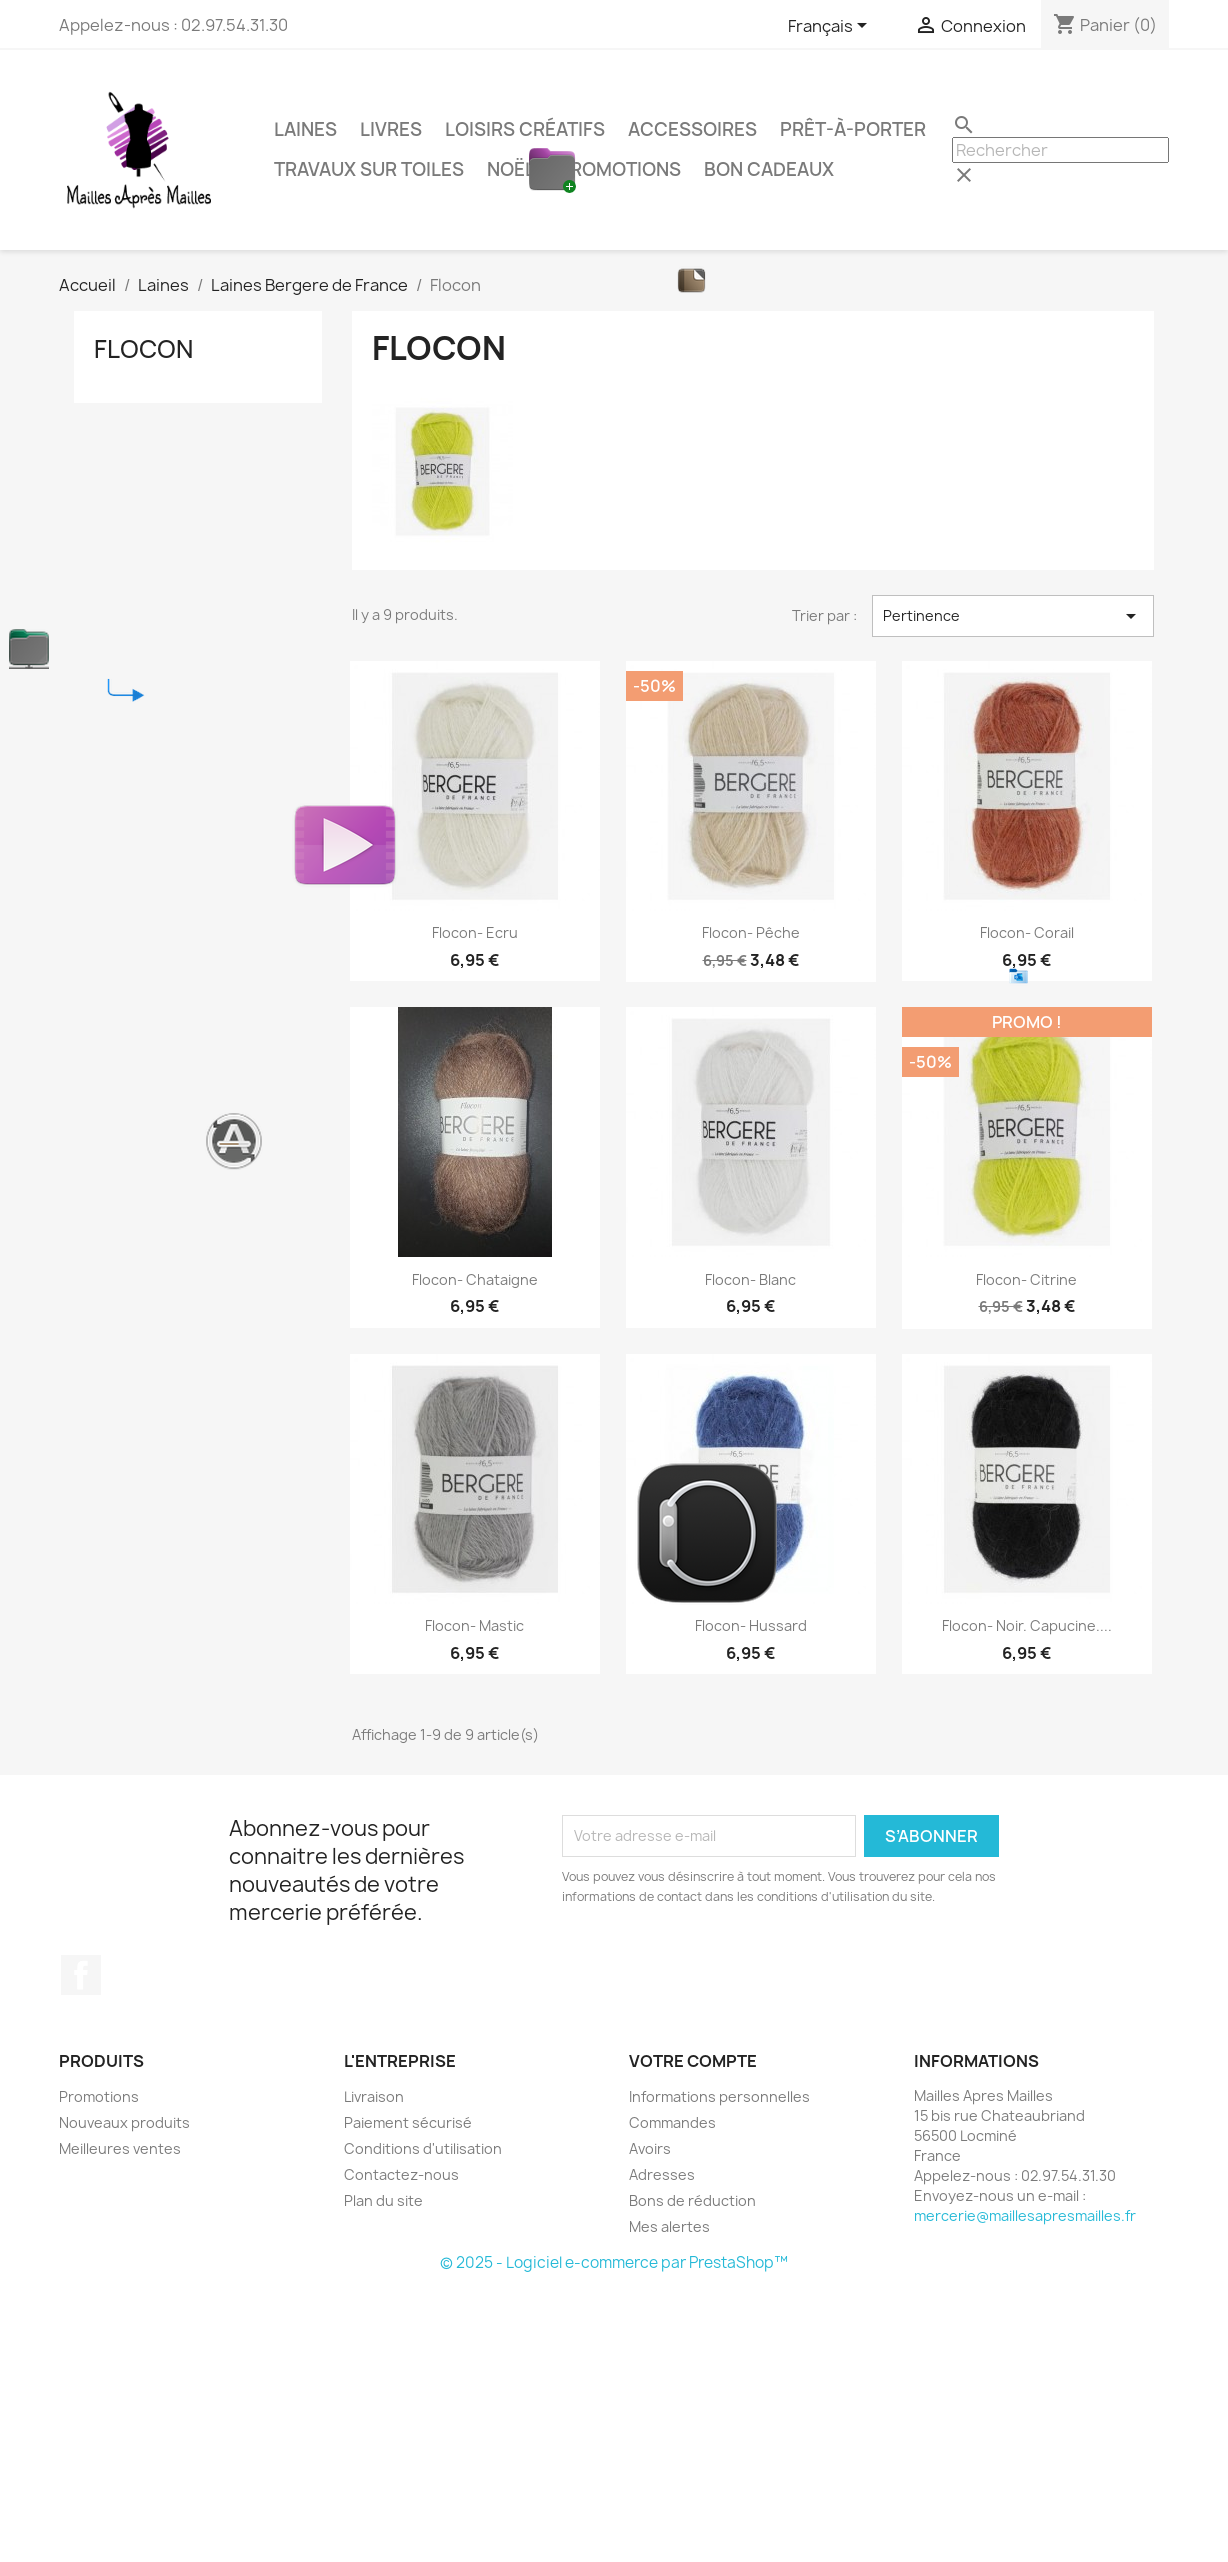 This screenshot has height=2562, width=1228. What do you see at coordinates (1018, 976) in the screenshot?
I see `open folder containing microsoft outlook files` at bounding box center [1018, 976].